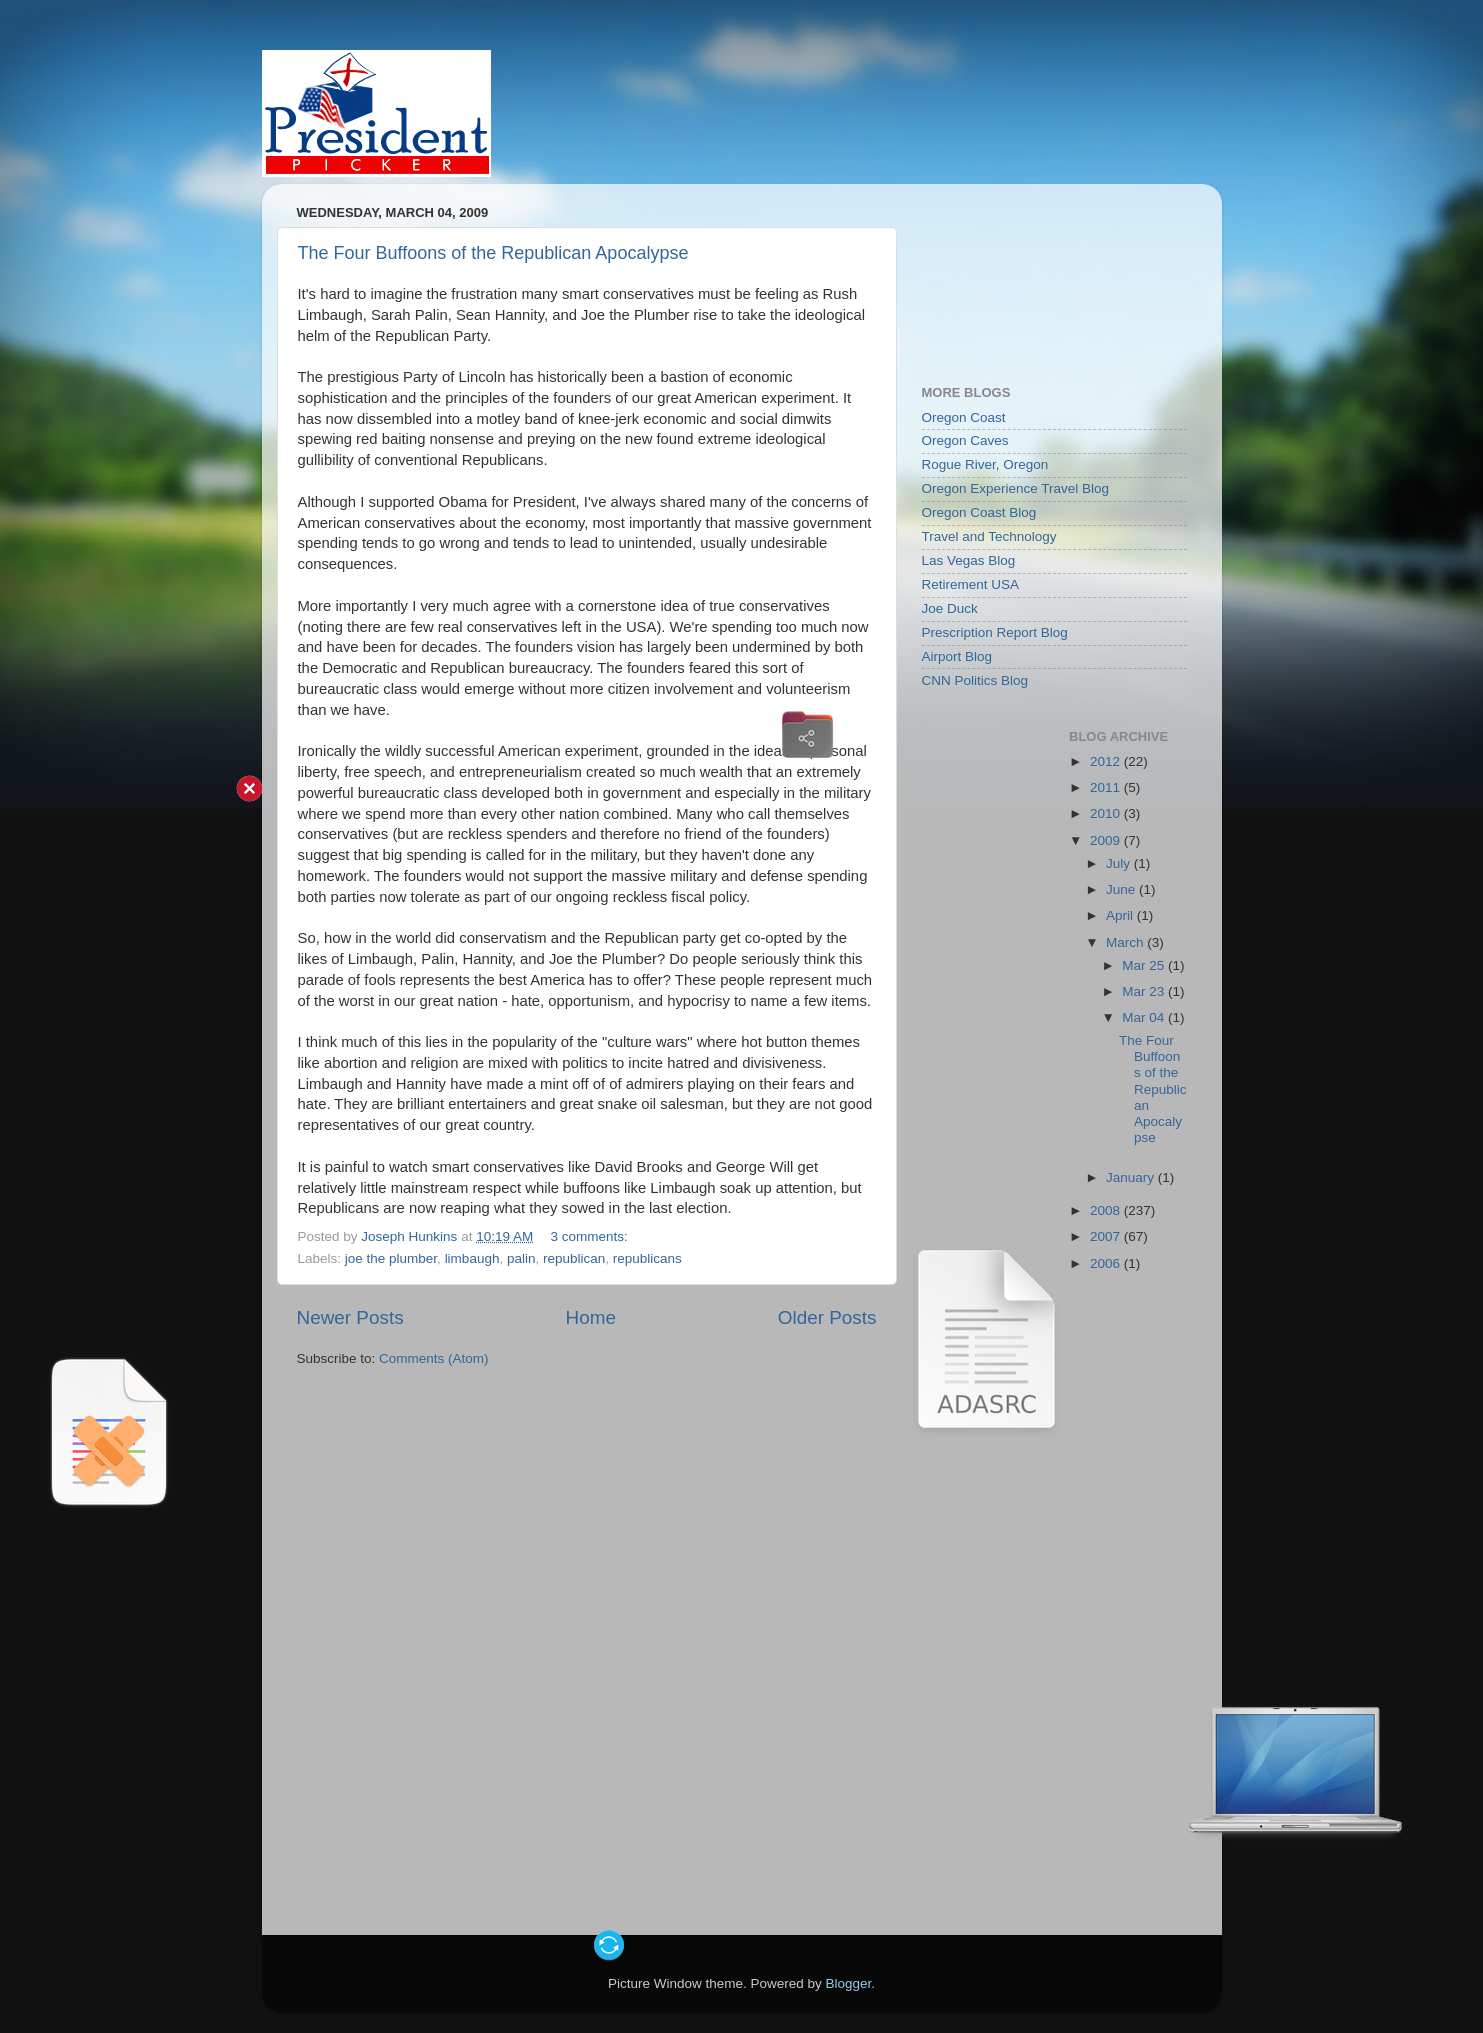  What do you see at coordinates (249, 788) in the screenshot?
I see `cancel or close the current action` at bounding box center [249, 788].